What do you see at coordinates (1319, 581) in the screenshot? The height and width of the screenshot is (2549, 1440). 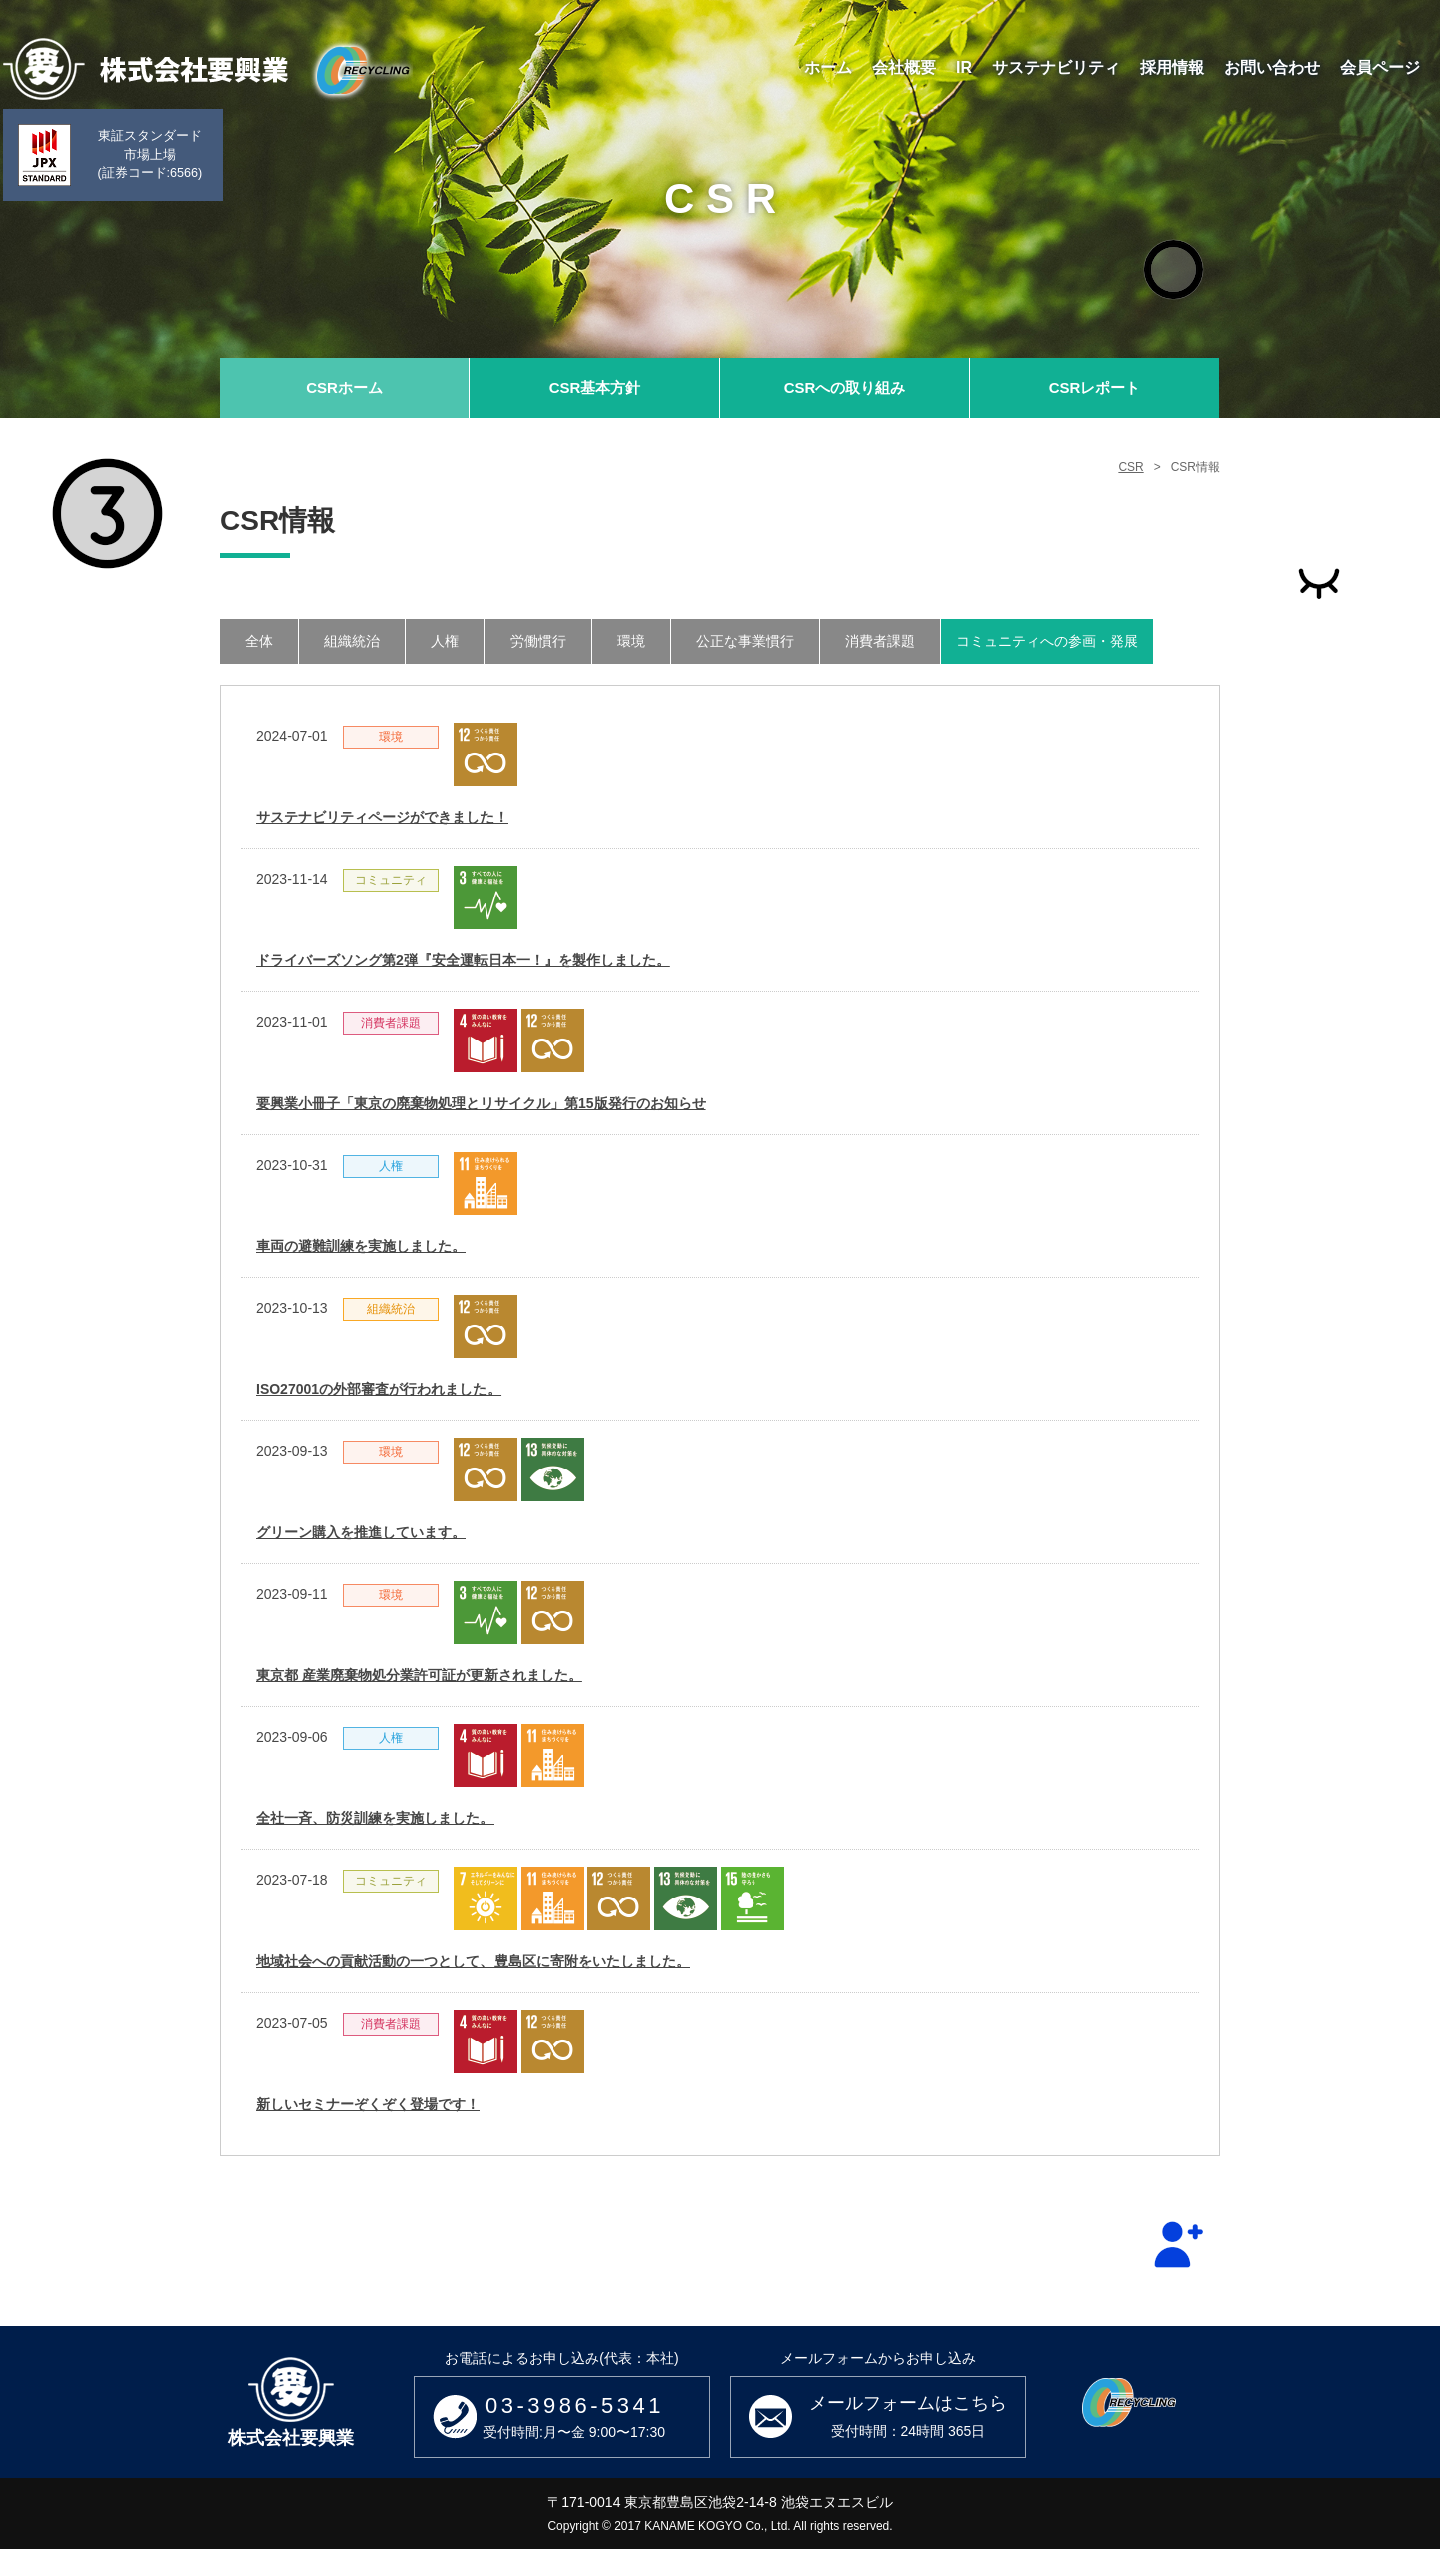 I see `hide password or sensitive content` at bounding box center [1319, 581].